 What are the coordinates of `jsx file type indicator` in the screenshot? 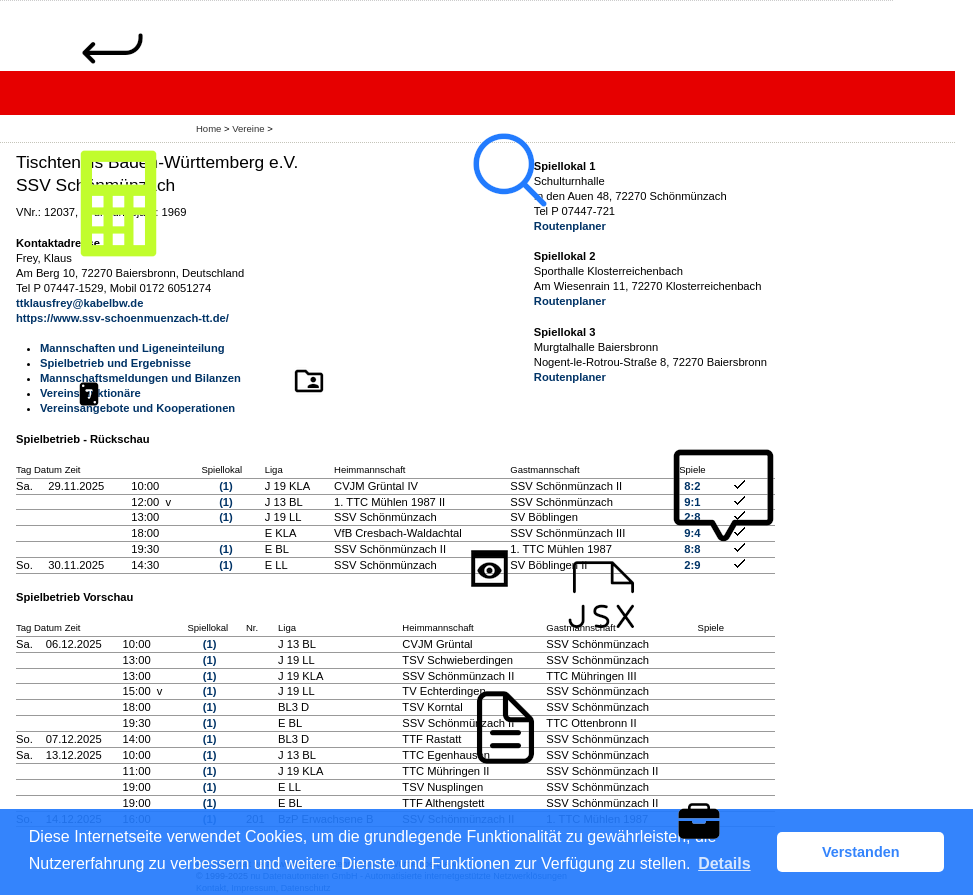 It's located at (603, 597).